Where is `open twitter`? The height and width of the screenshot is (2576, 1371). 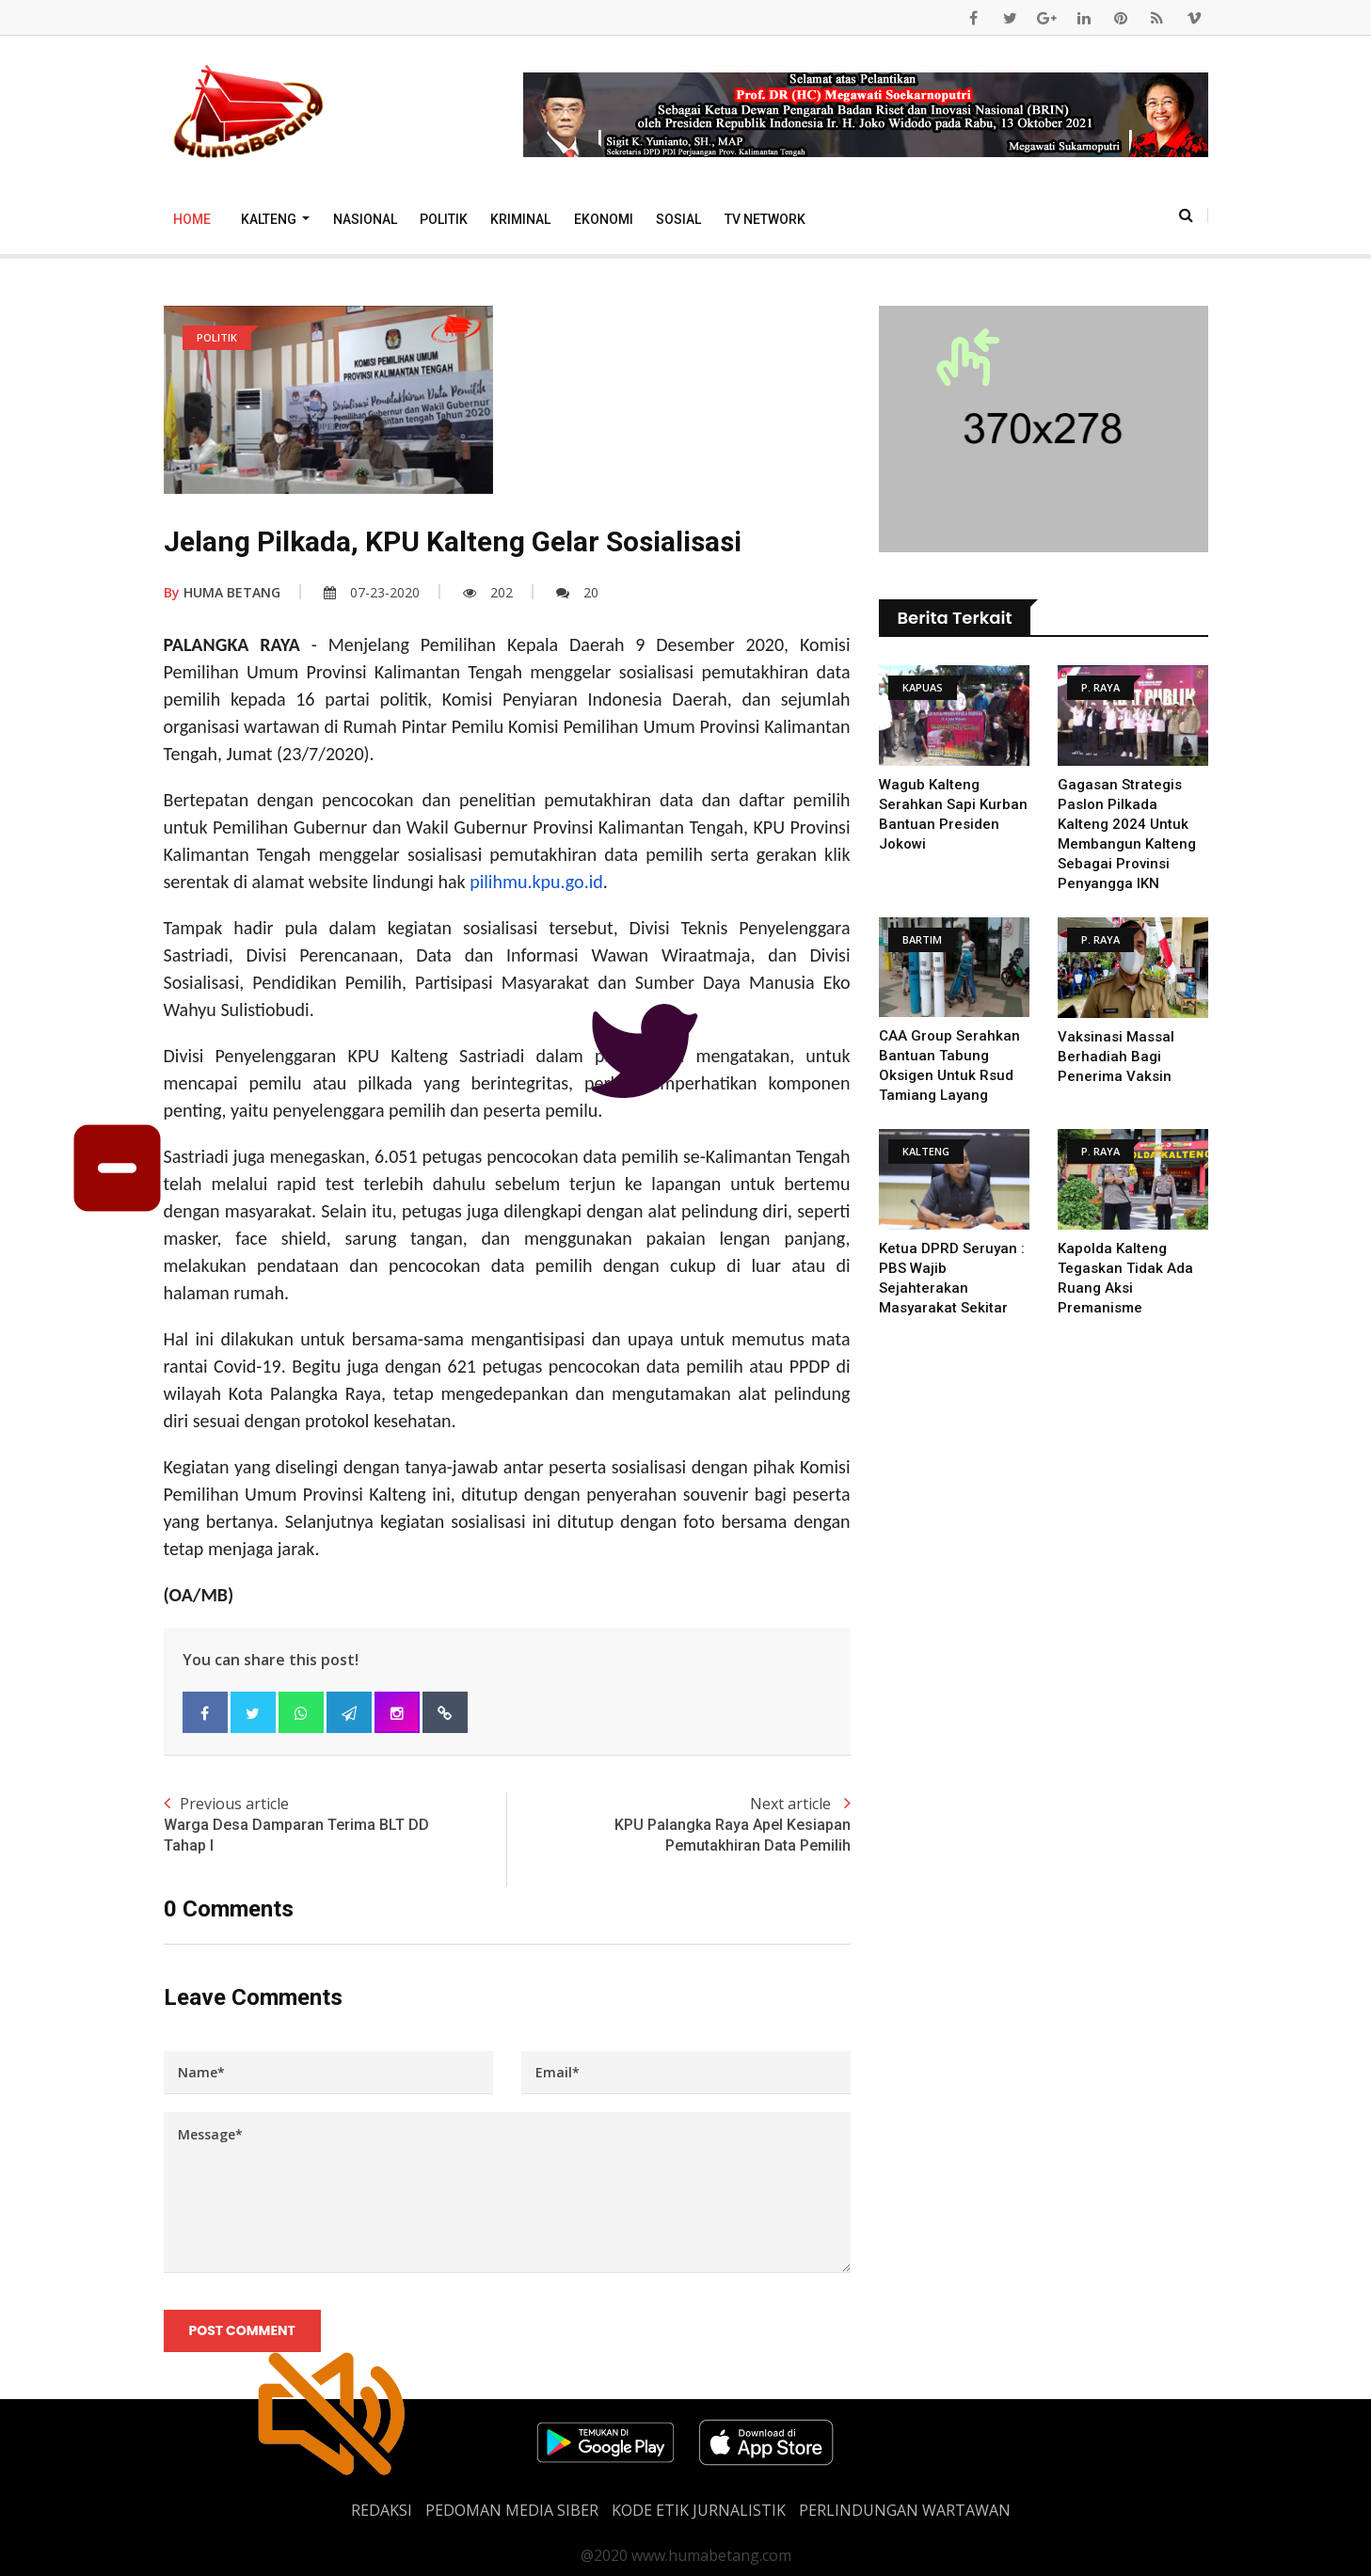 open twitter is located at coordinates (645, 1051).